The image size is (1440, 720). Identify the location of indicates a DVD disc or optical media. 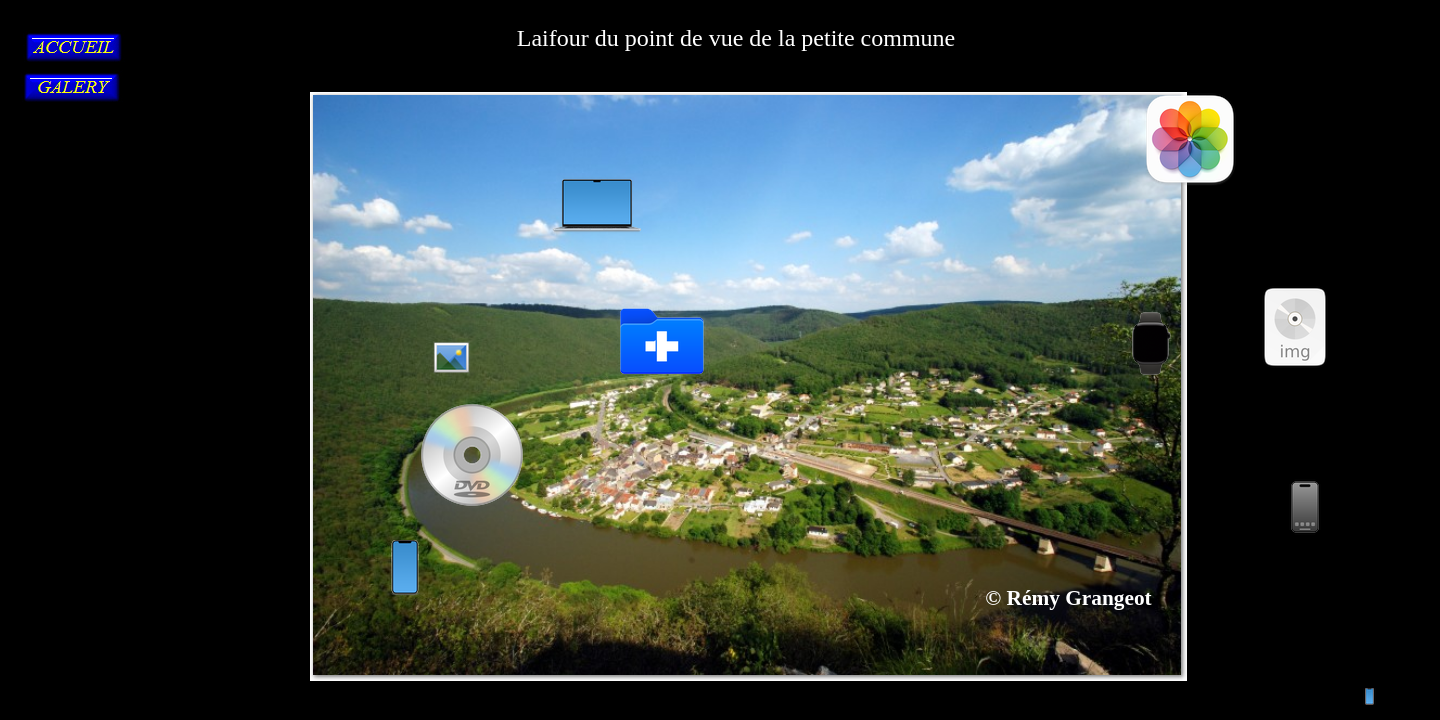
(472, 455).